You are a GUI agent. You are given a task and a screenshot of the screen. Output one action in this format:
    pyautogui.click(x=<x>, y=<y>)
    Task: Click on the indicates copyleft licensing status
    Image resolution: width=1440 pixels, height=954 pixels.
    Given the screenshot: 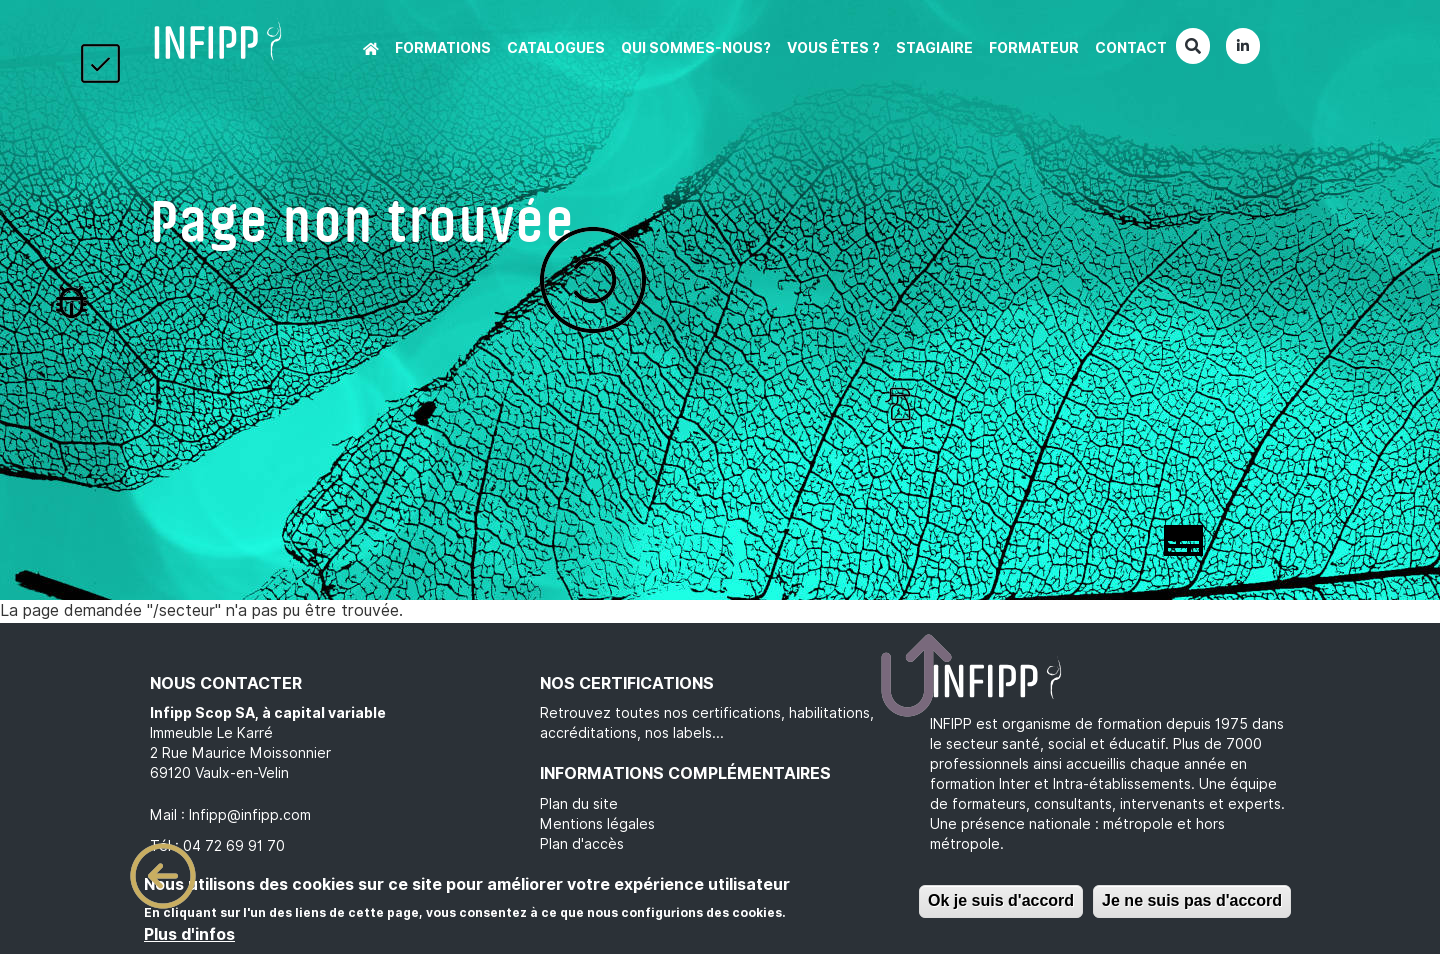 What is the action you would take?
    pyautogui.click(x=593, y=280)
    